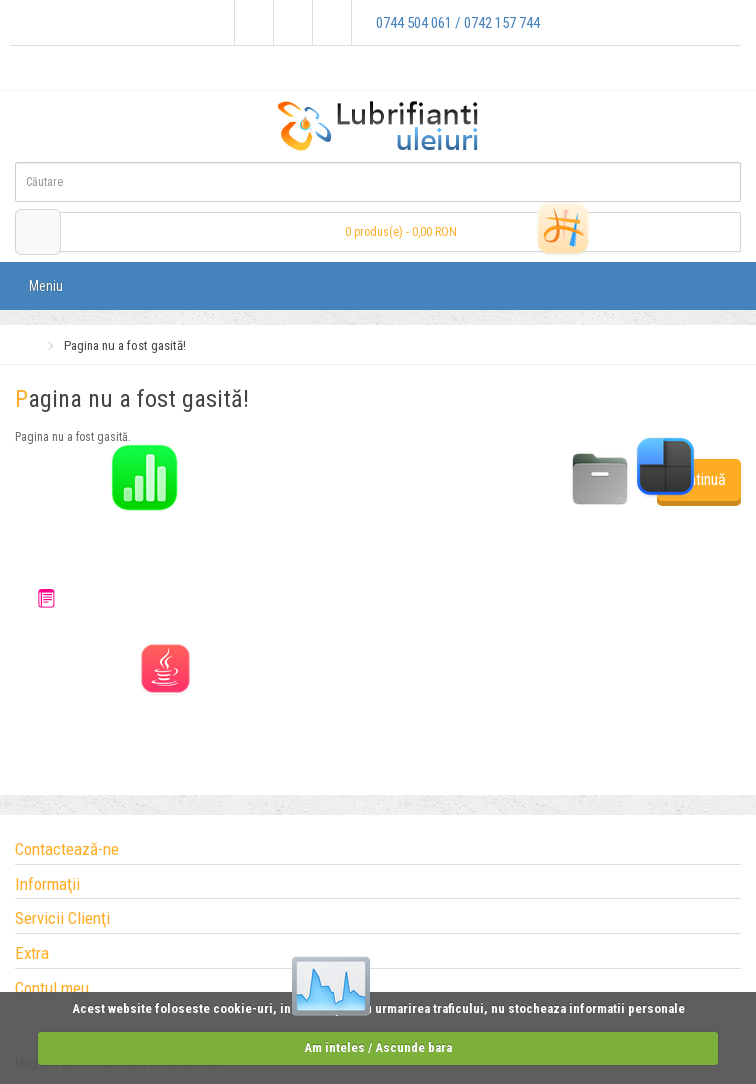  What do you see at coordinates (665, 466) in the screenshot?
I see `switch between virtual desktops or workspaces` at bounding box center [665, 466].